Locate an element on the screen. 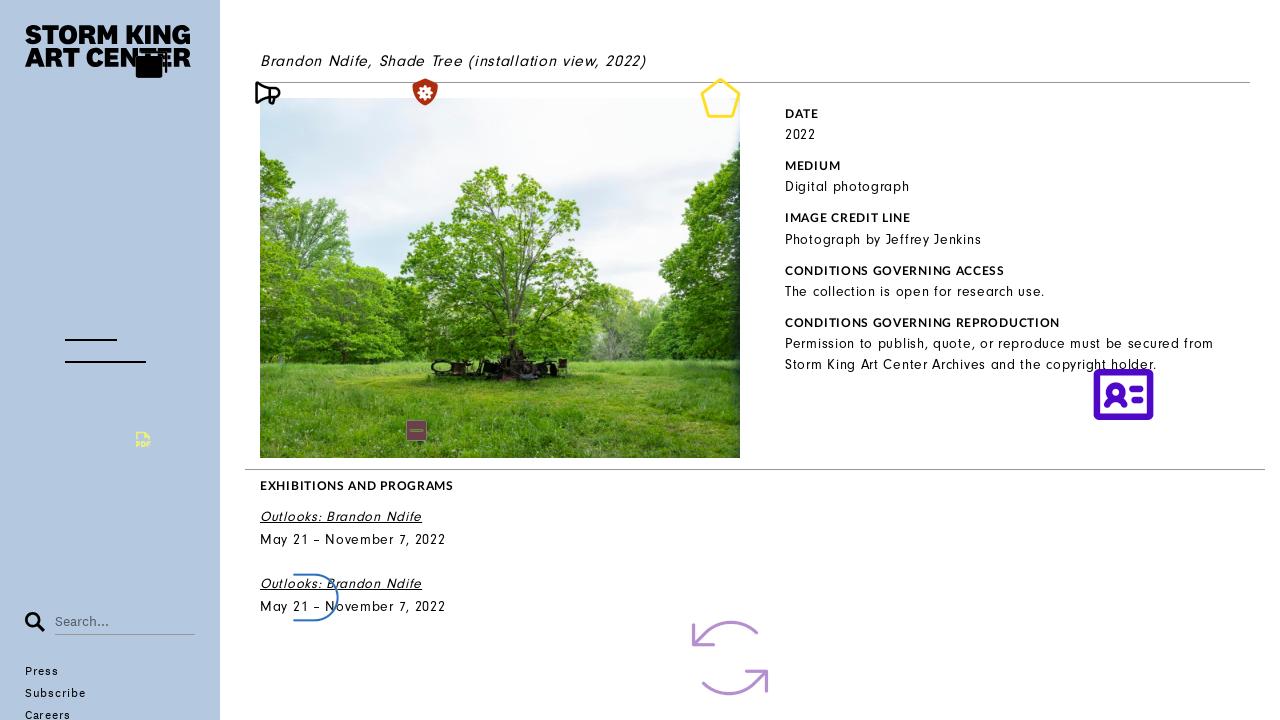 The width and height of the screenshot is (1280, 720). virus protection or antivirus security status is located at coordinates (426, 92).